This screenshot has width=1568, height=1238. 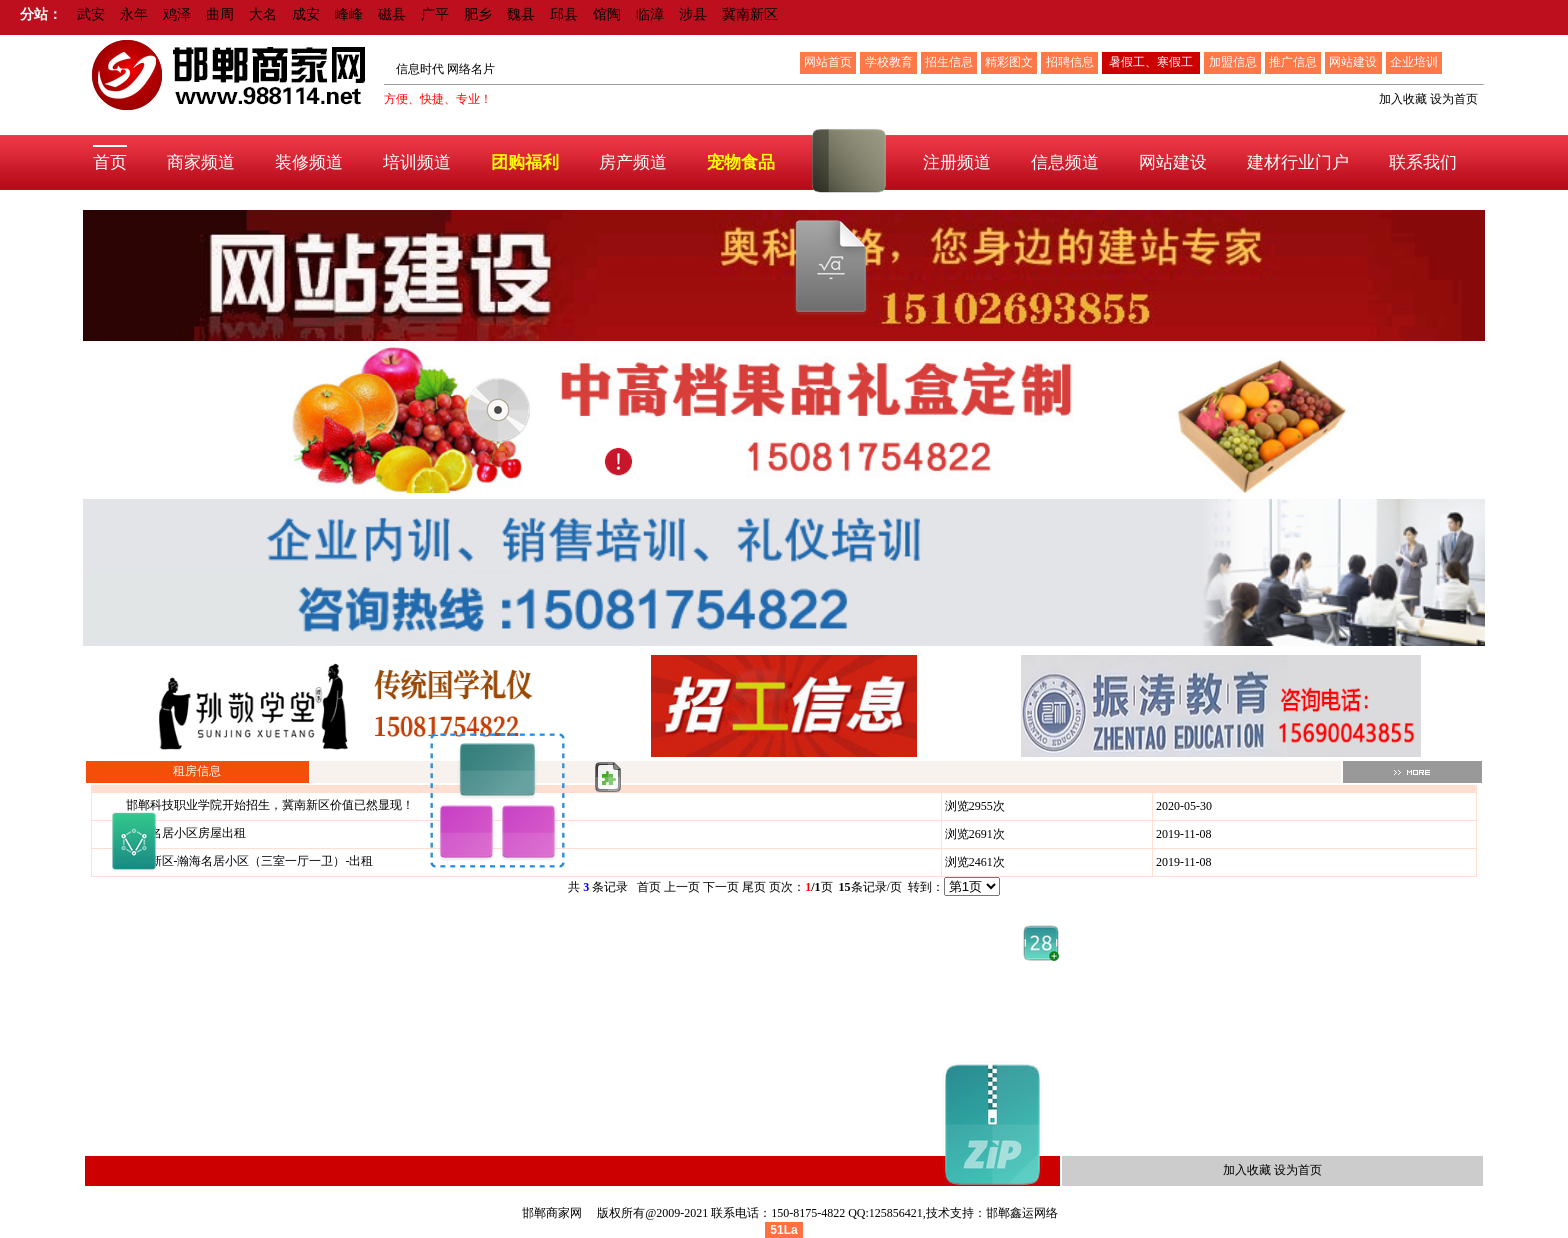 I want to click on indicates a DVD-RAM disc or optical media device, so click(x=498, y=410).